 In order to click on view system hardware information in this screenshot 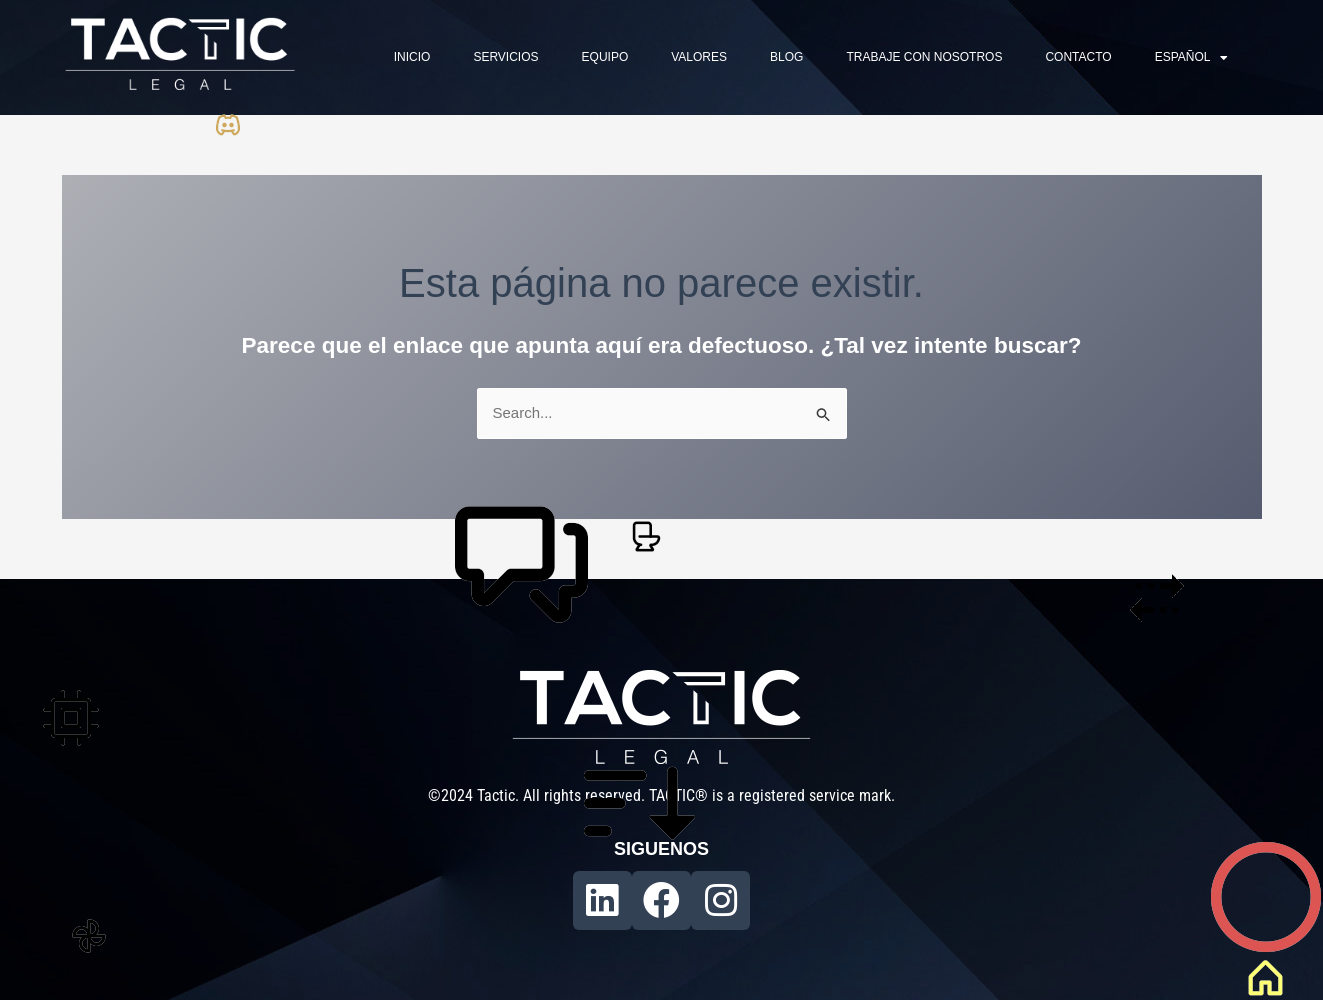, I will do `click(71, 718)`.